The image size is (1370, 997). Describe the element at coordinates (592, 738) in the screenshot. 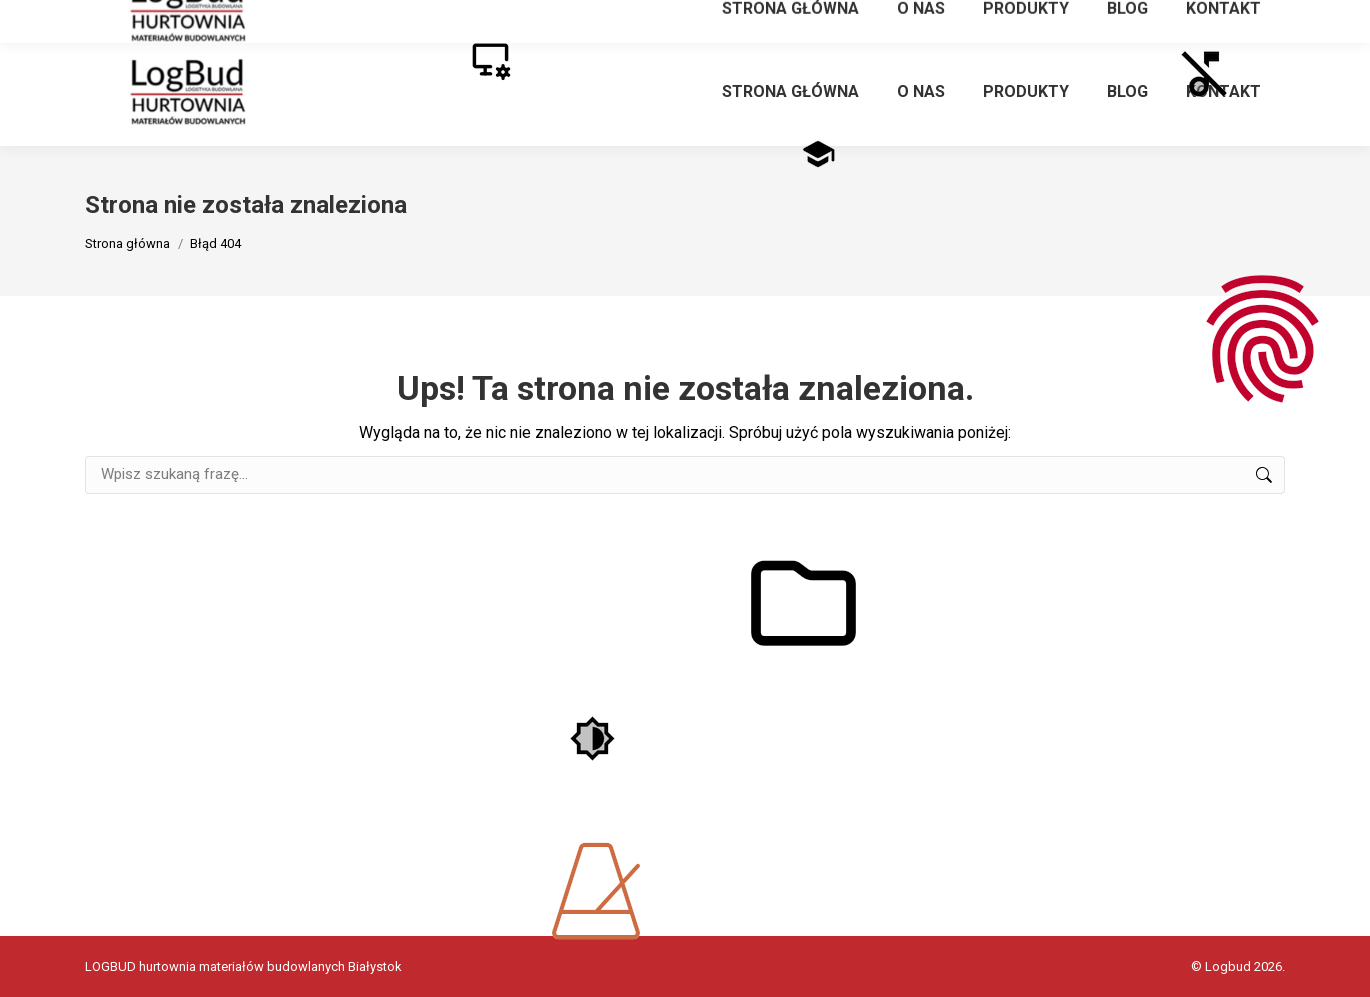

I see `adjust screen brightness to medium level` at that location.